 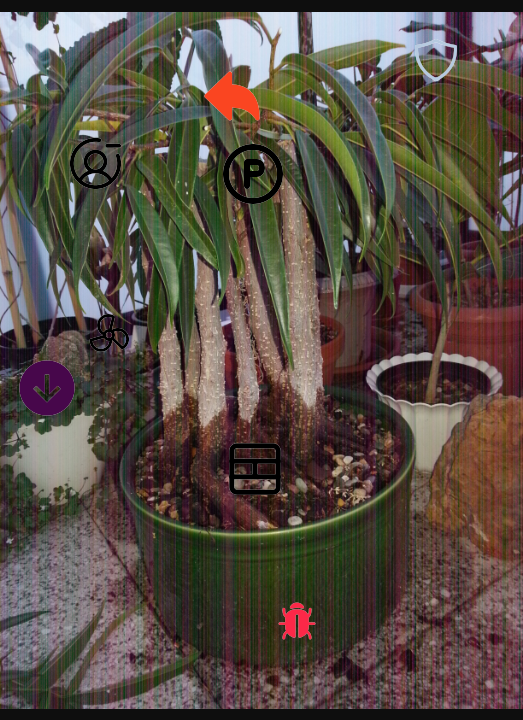 What do you see at coordinates (95, 163) in the screenshot?
I see `remove a user from your contacts` at bounding box center [95, 163].